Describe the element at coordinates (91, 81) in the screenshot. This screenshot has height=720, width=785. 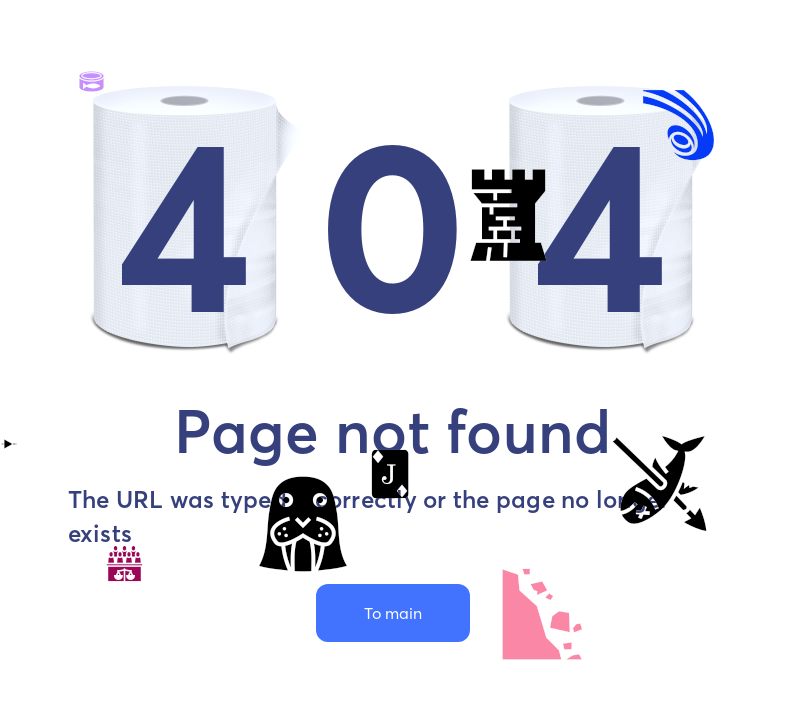
I see `canned fish item in a game inventory` at that location.